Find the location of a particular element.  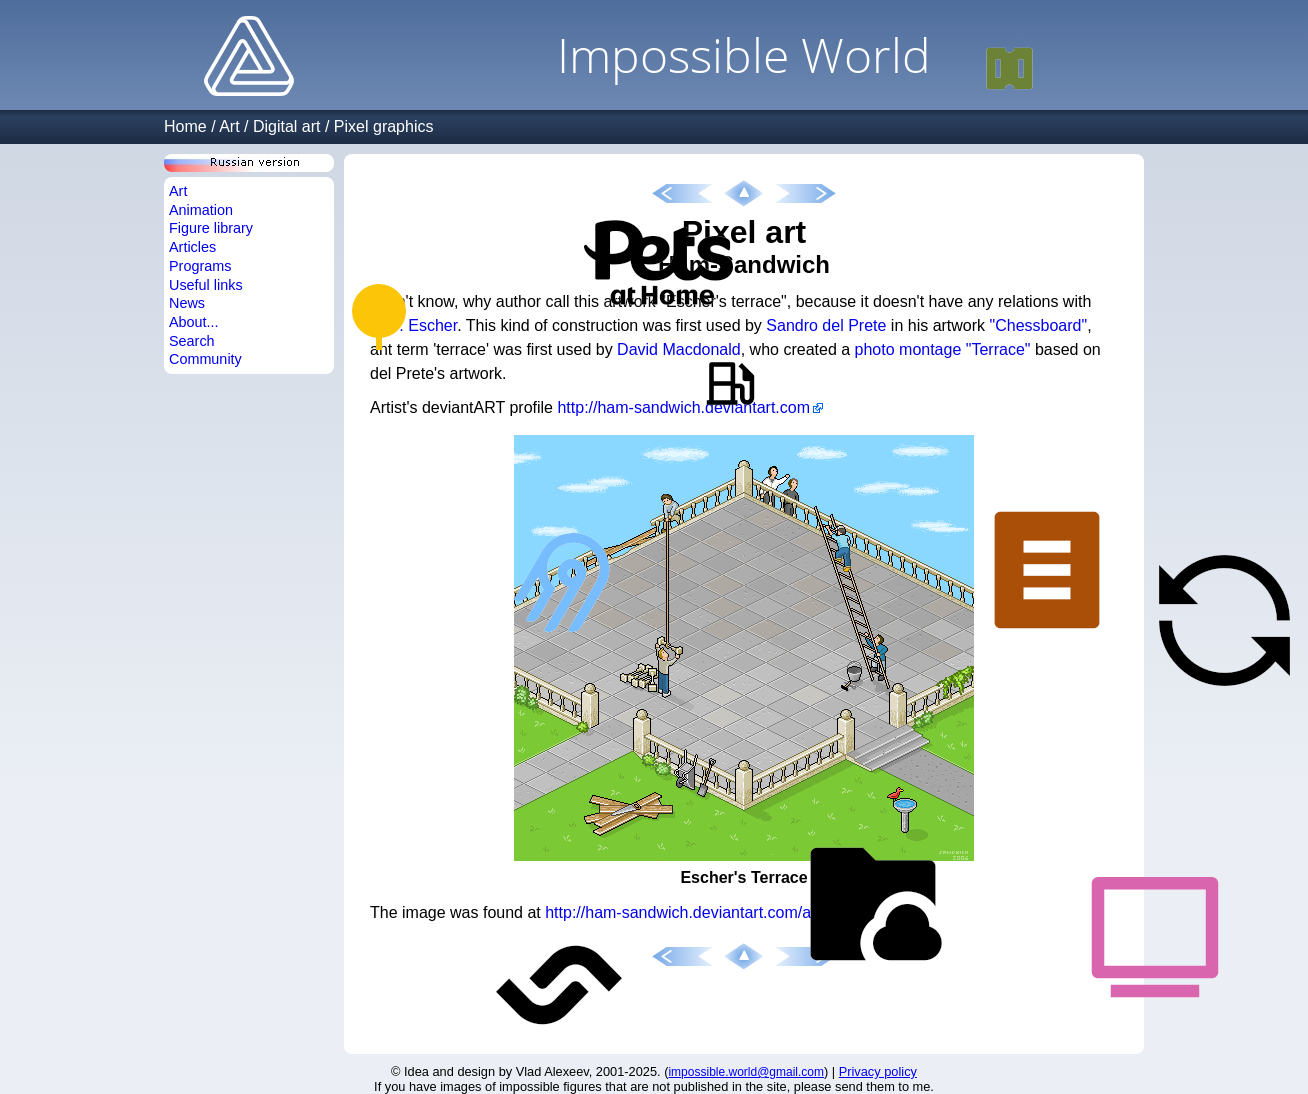

view document list is located at coordinates (1047, 570).